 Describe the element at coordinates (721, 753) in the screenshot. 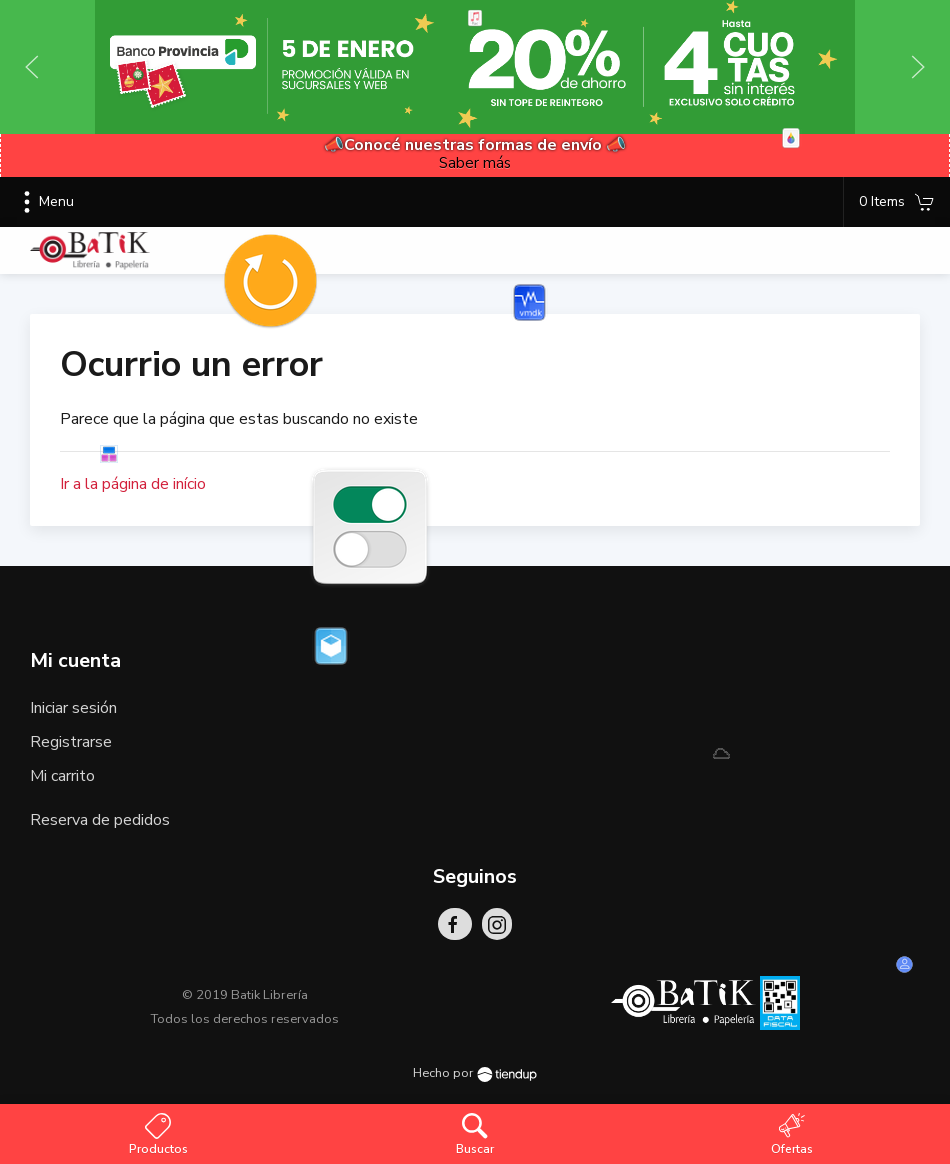

I see `access cloud storage or sync settings` at that location.